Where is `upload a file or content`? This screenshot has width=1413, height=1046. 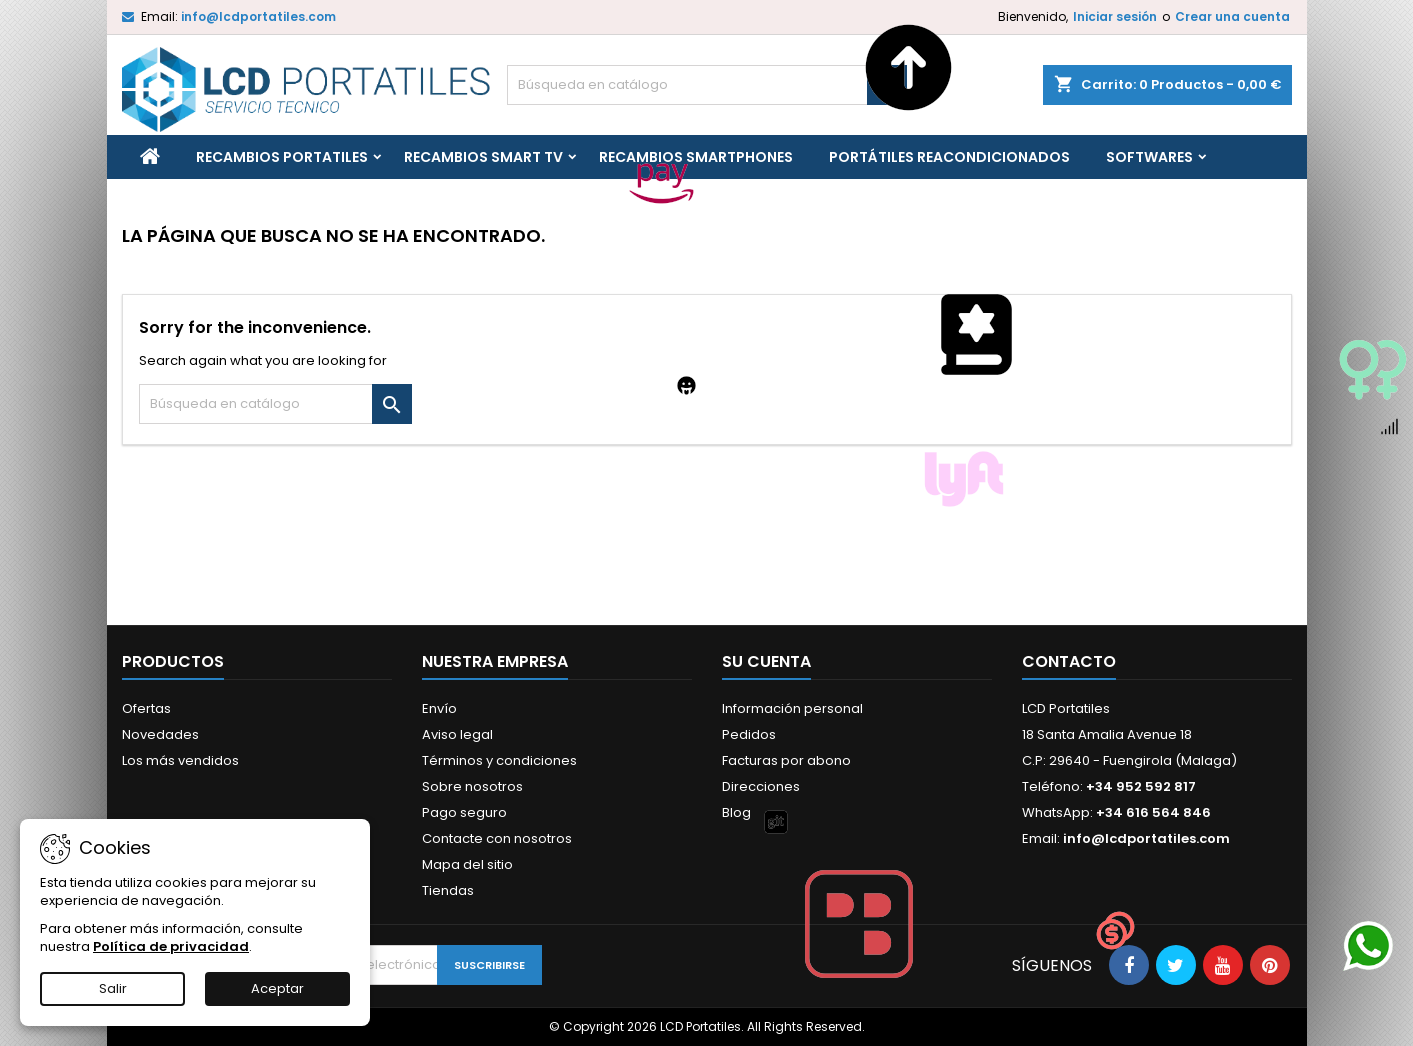
upload a file or content is located at coordinates (908, 67).